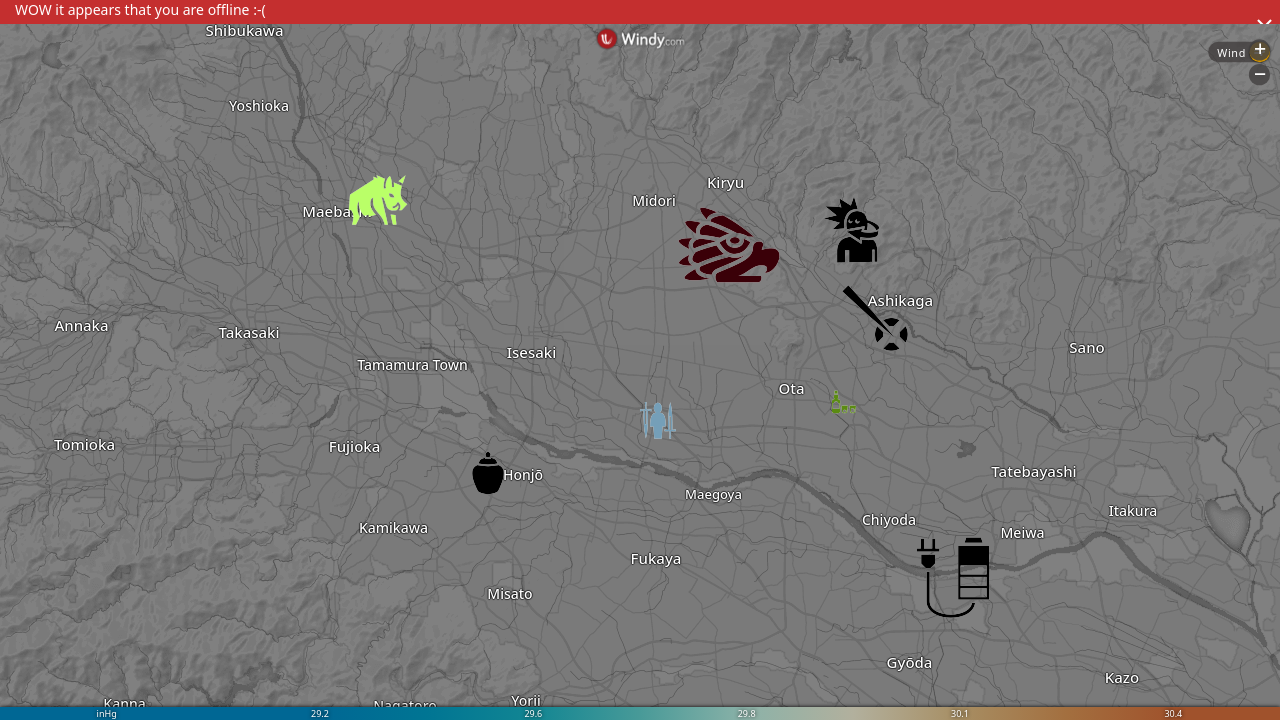  I want to click on aztec eagle symbol or cultural icon, so click(729, 245).